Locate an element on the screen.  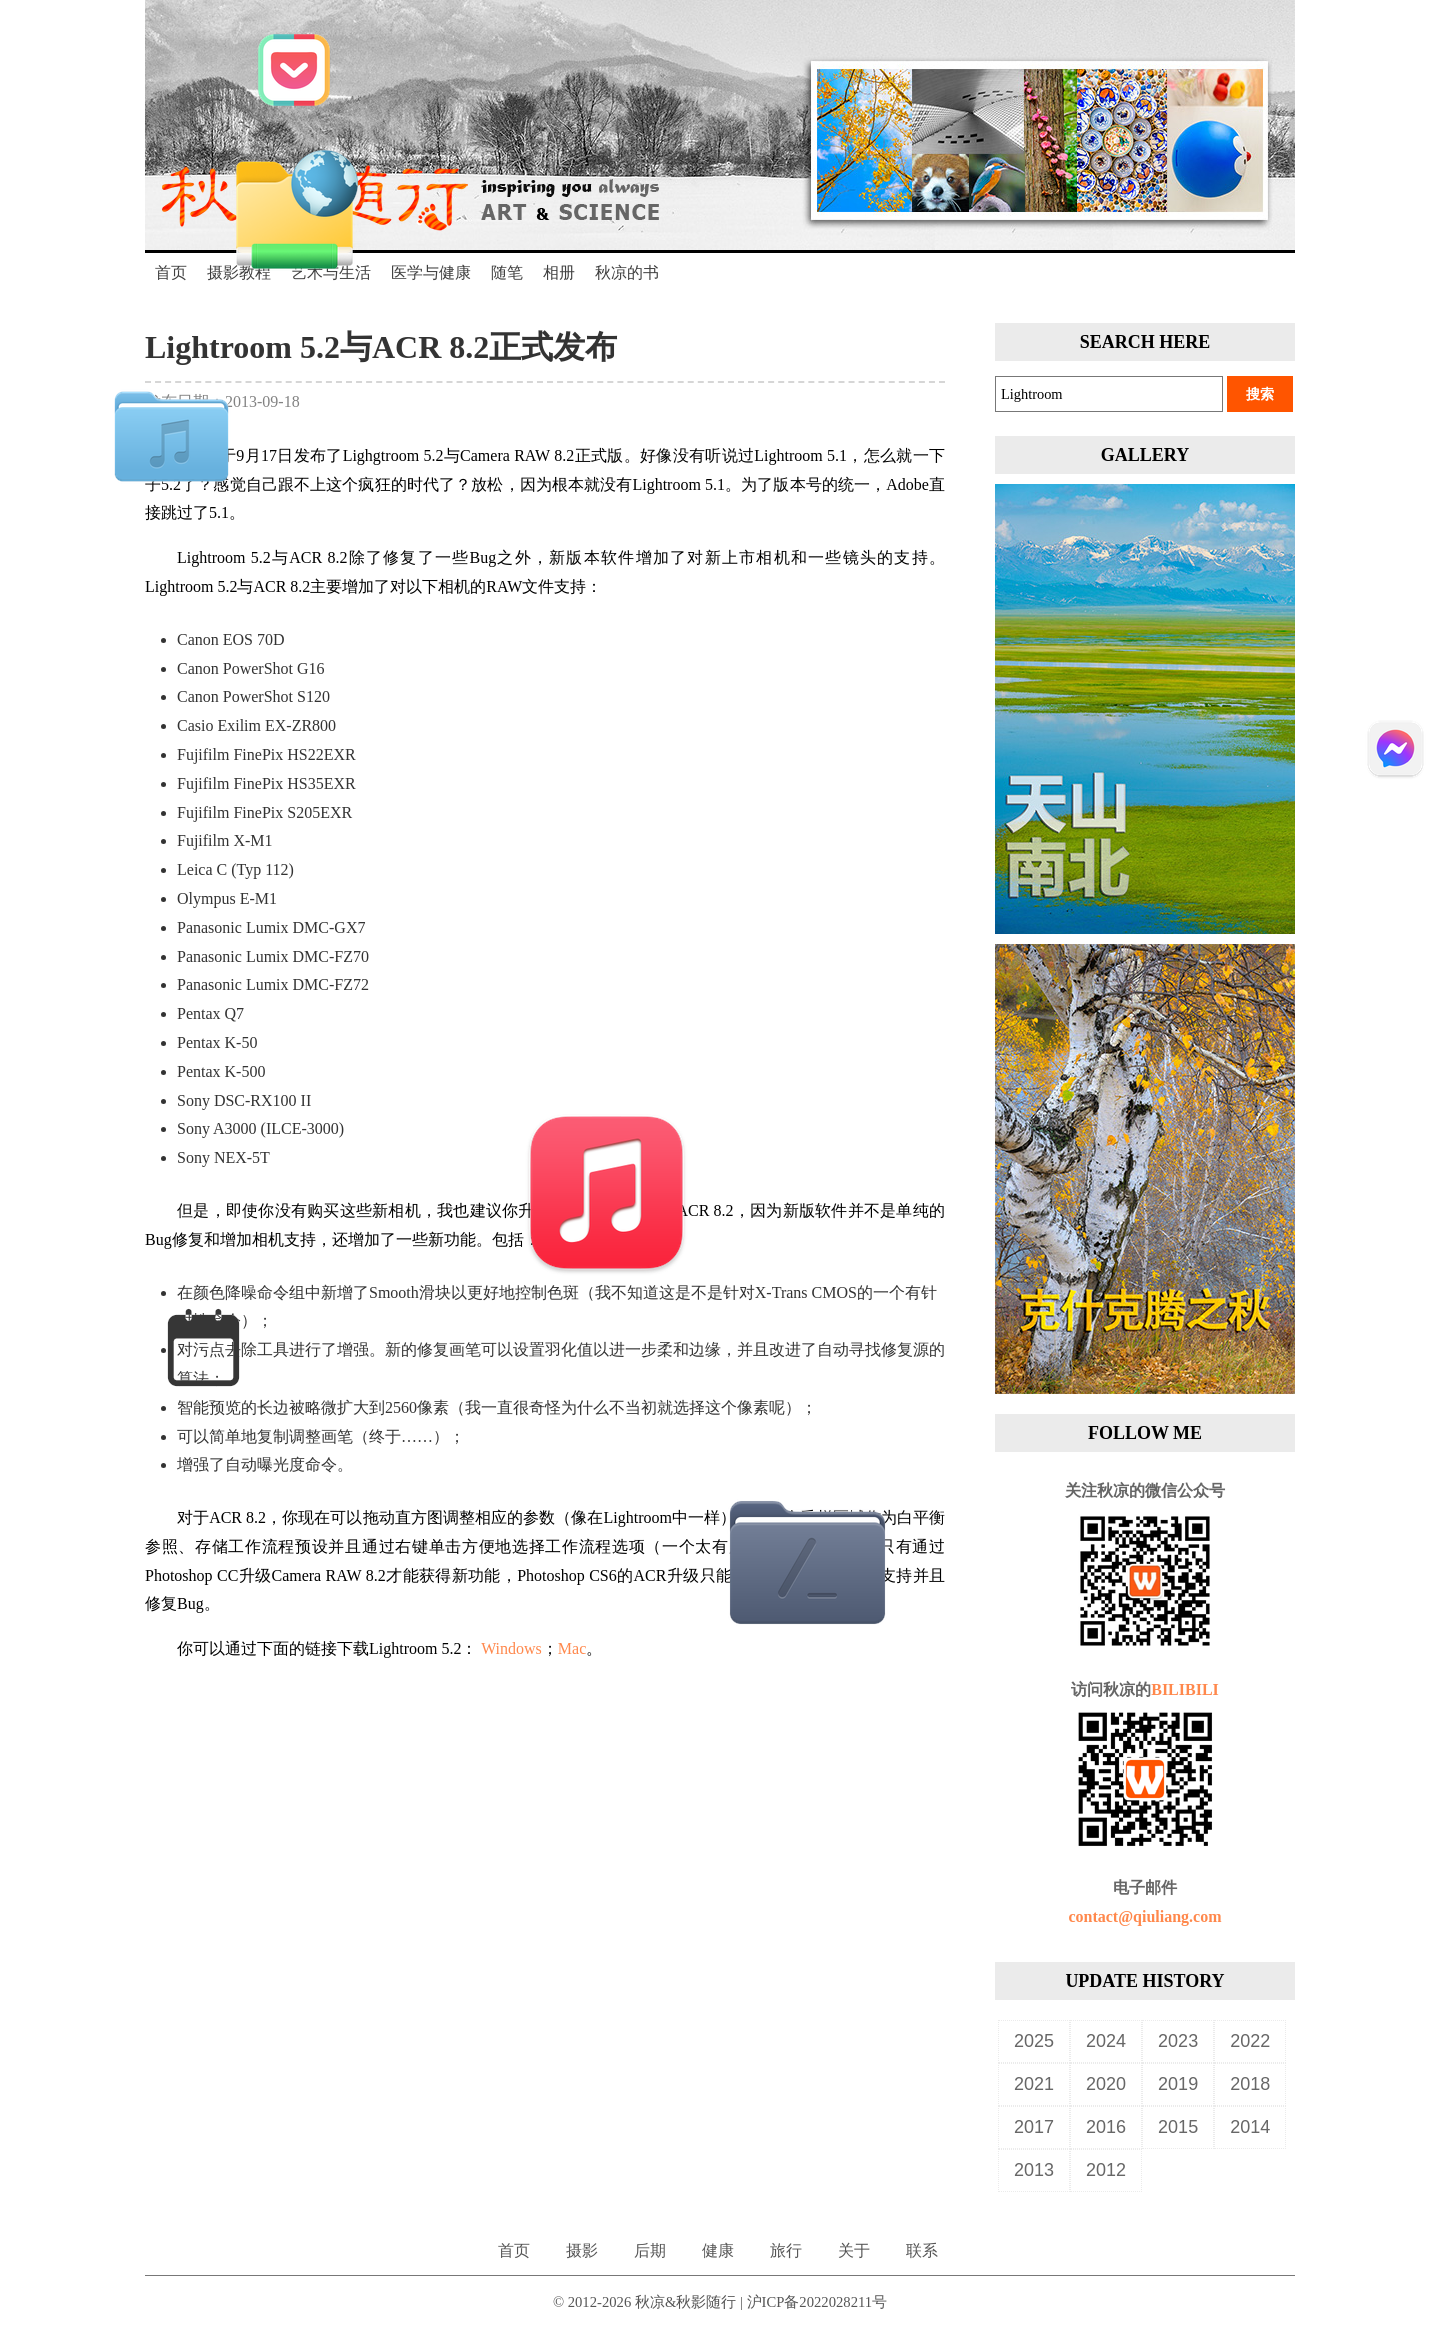
open the pocket app to view saved articles is located at coordinates (294, 70).